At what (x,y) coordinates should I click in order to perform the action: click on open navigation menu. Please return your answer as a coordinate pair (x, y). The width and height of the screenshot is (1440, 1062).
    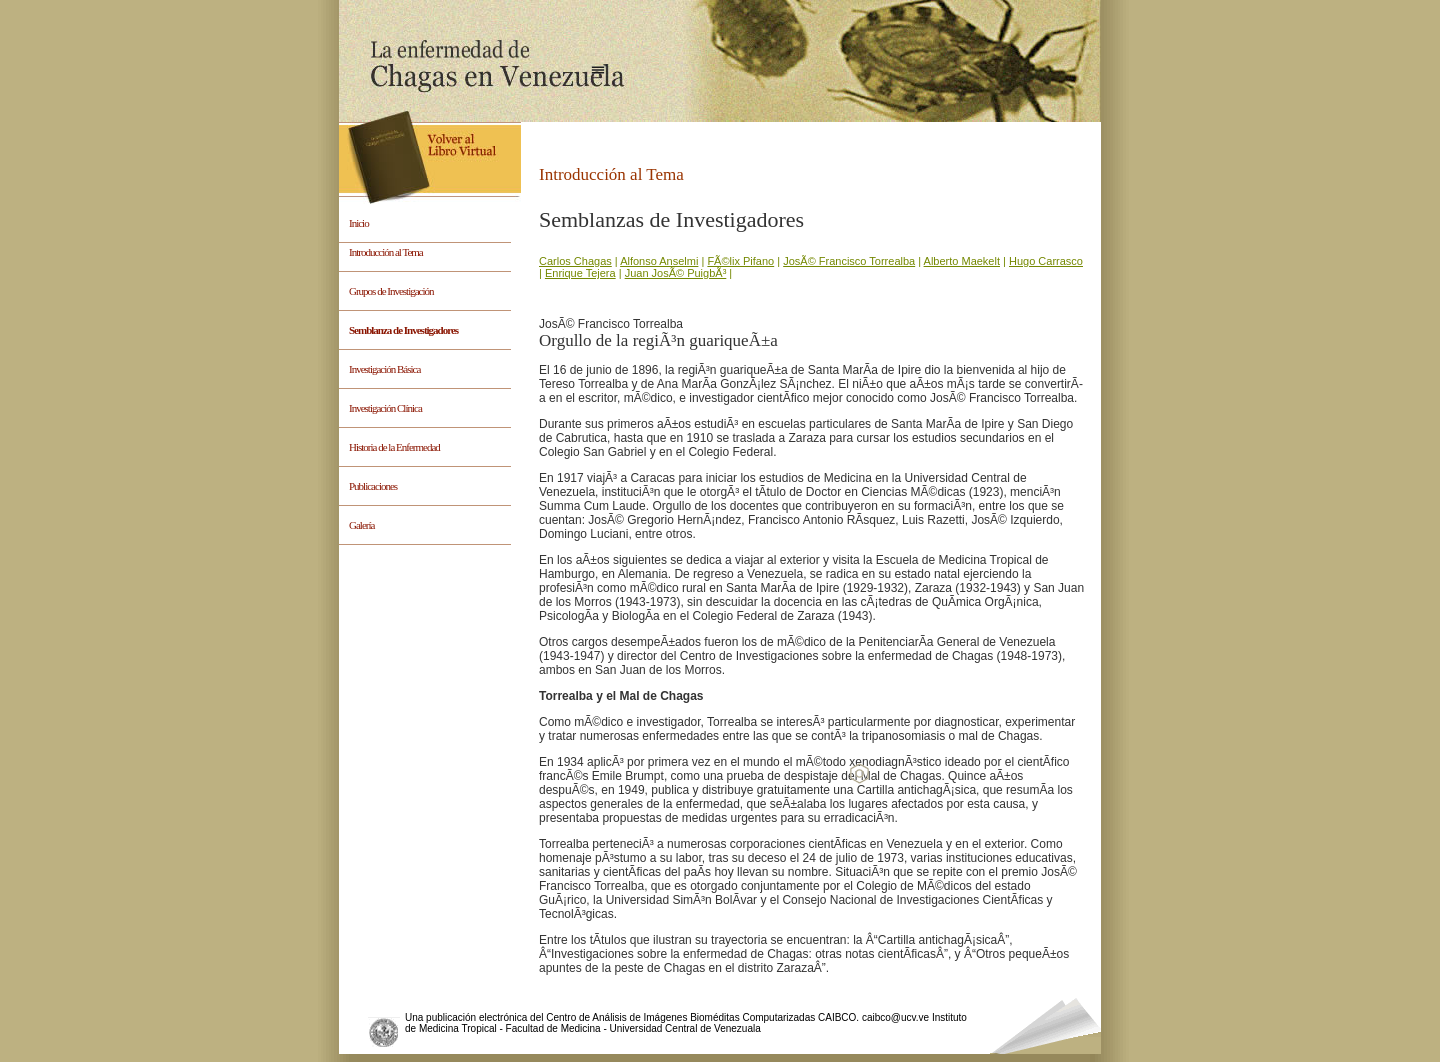
    Looking at the image, I should click on (598, 70).